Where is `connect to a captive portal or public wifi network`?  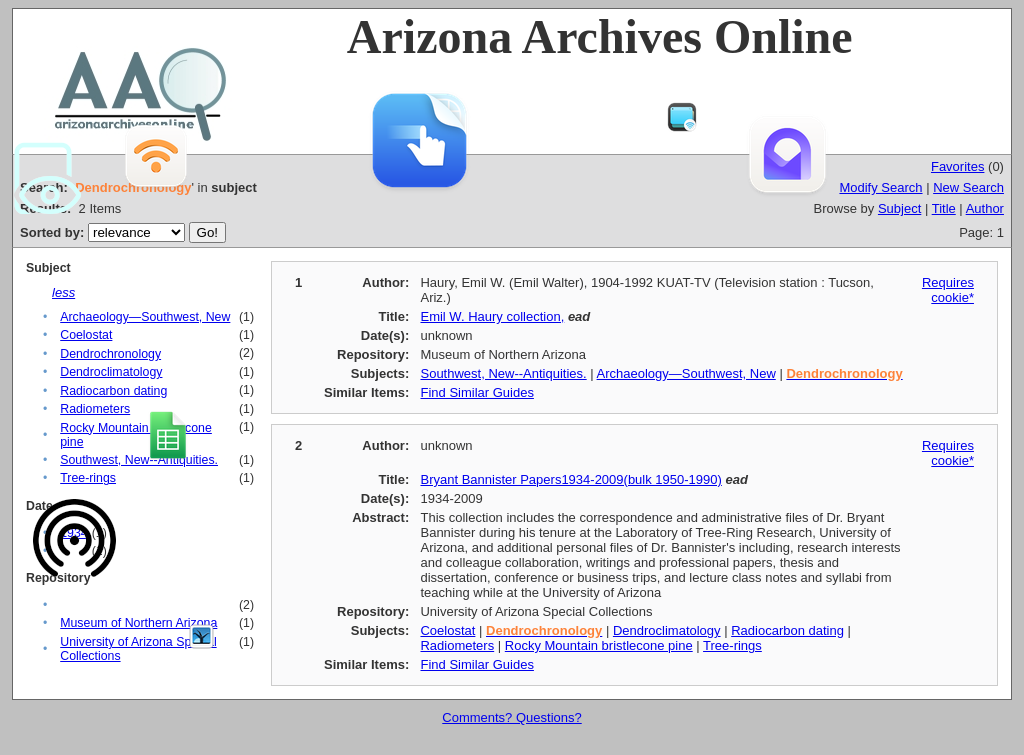
connect to a captive portal or public wifi network is located at coordinates (156, 156).